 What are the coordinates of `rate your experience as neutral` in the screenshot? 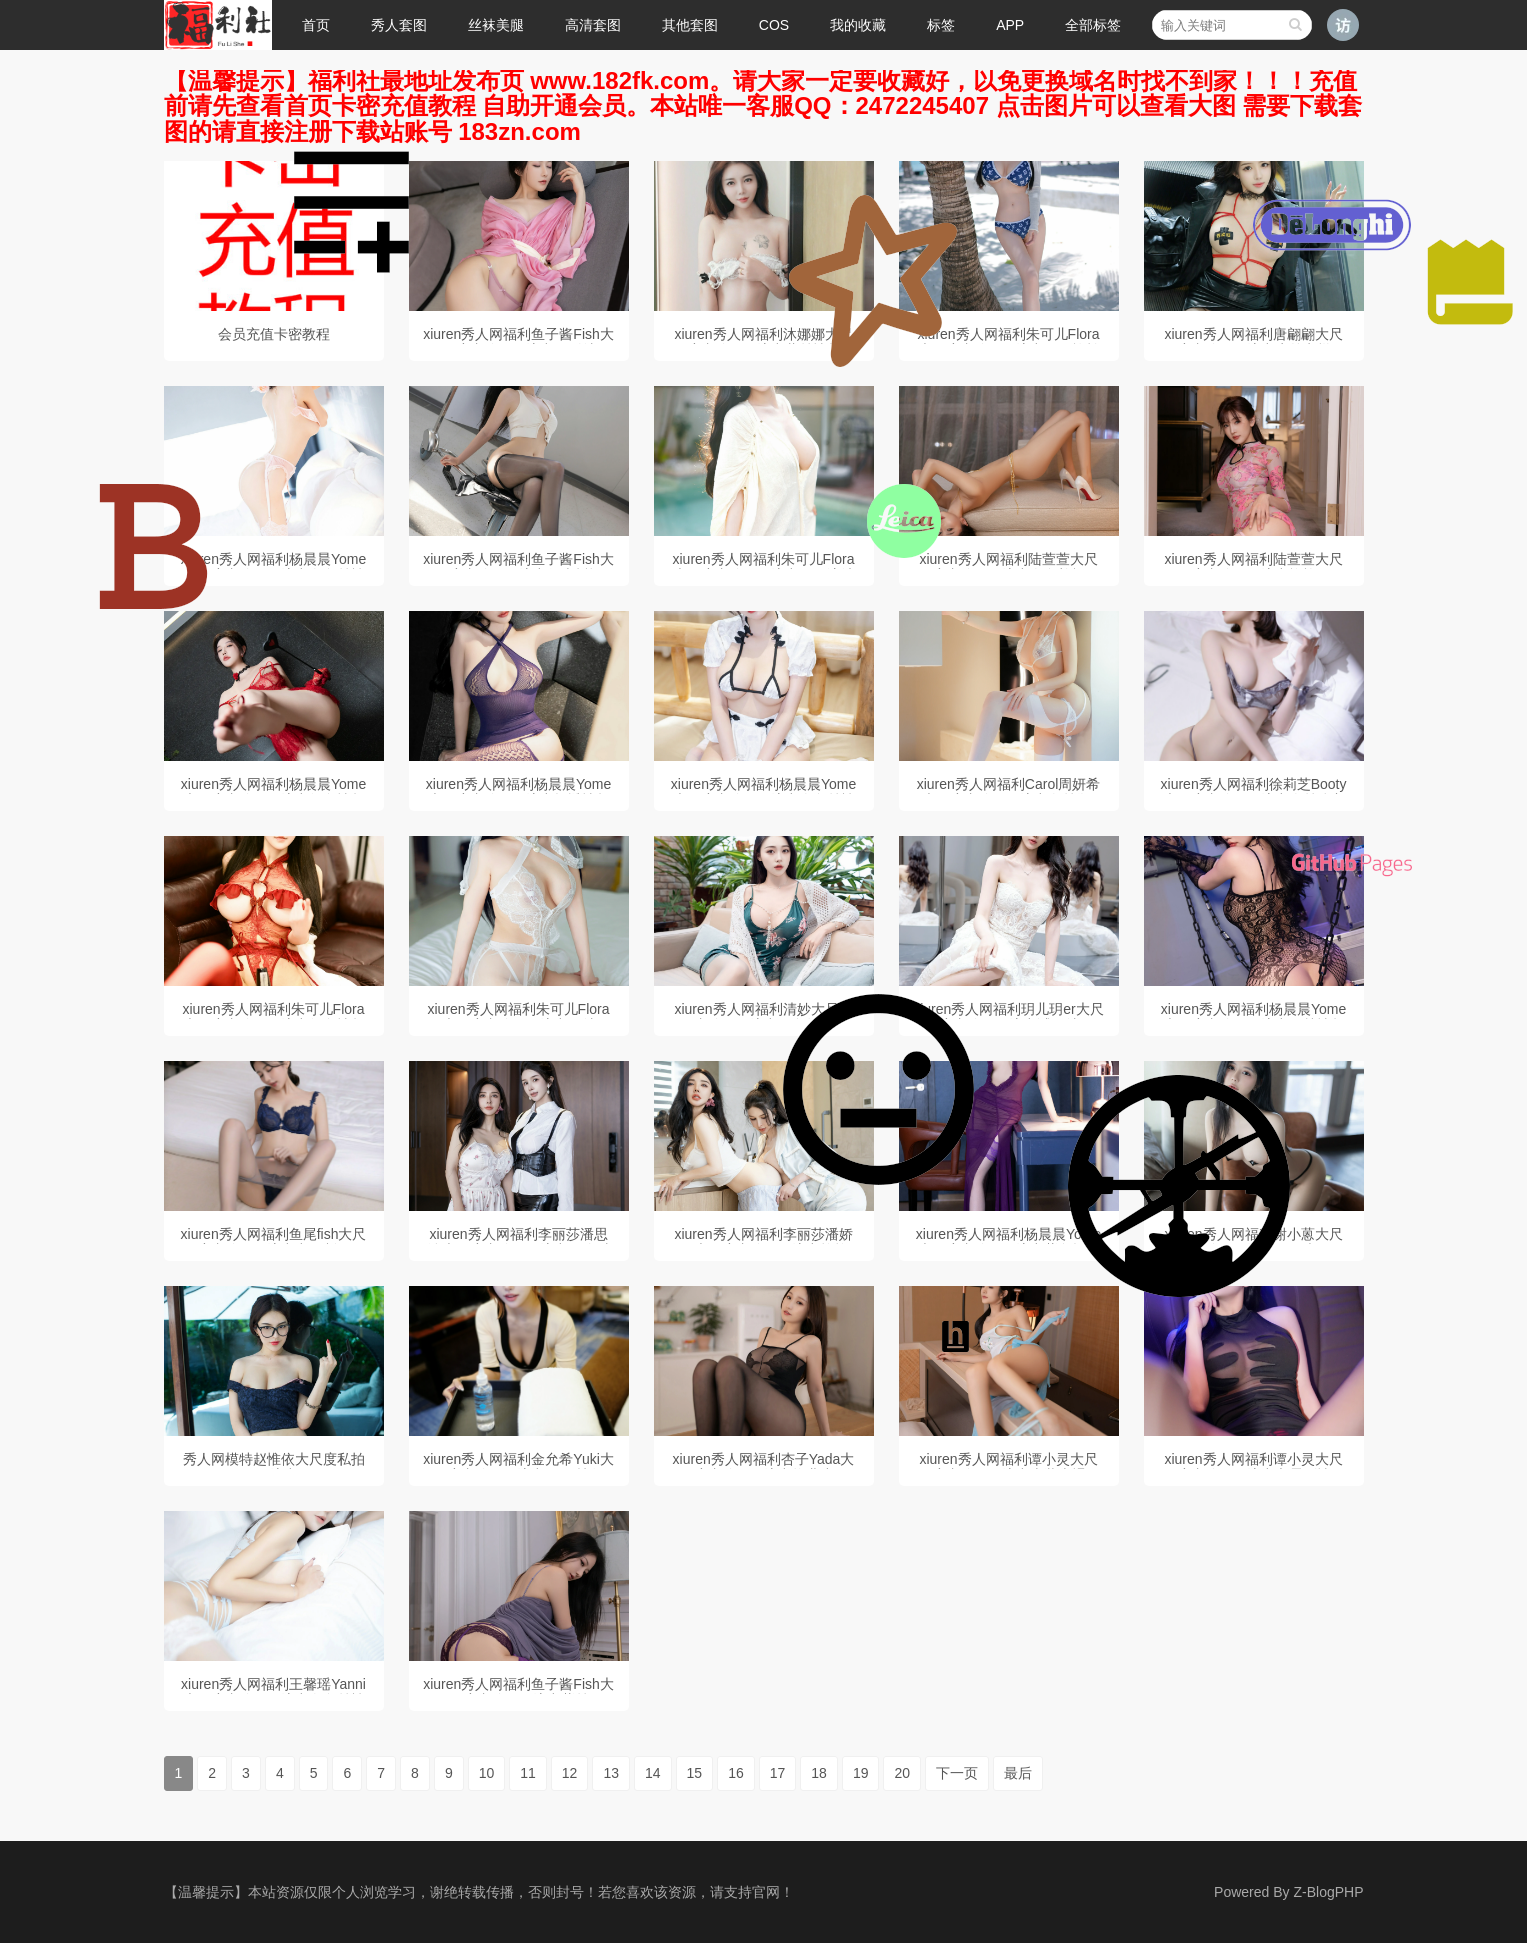 It's located at (878, 1089).